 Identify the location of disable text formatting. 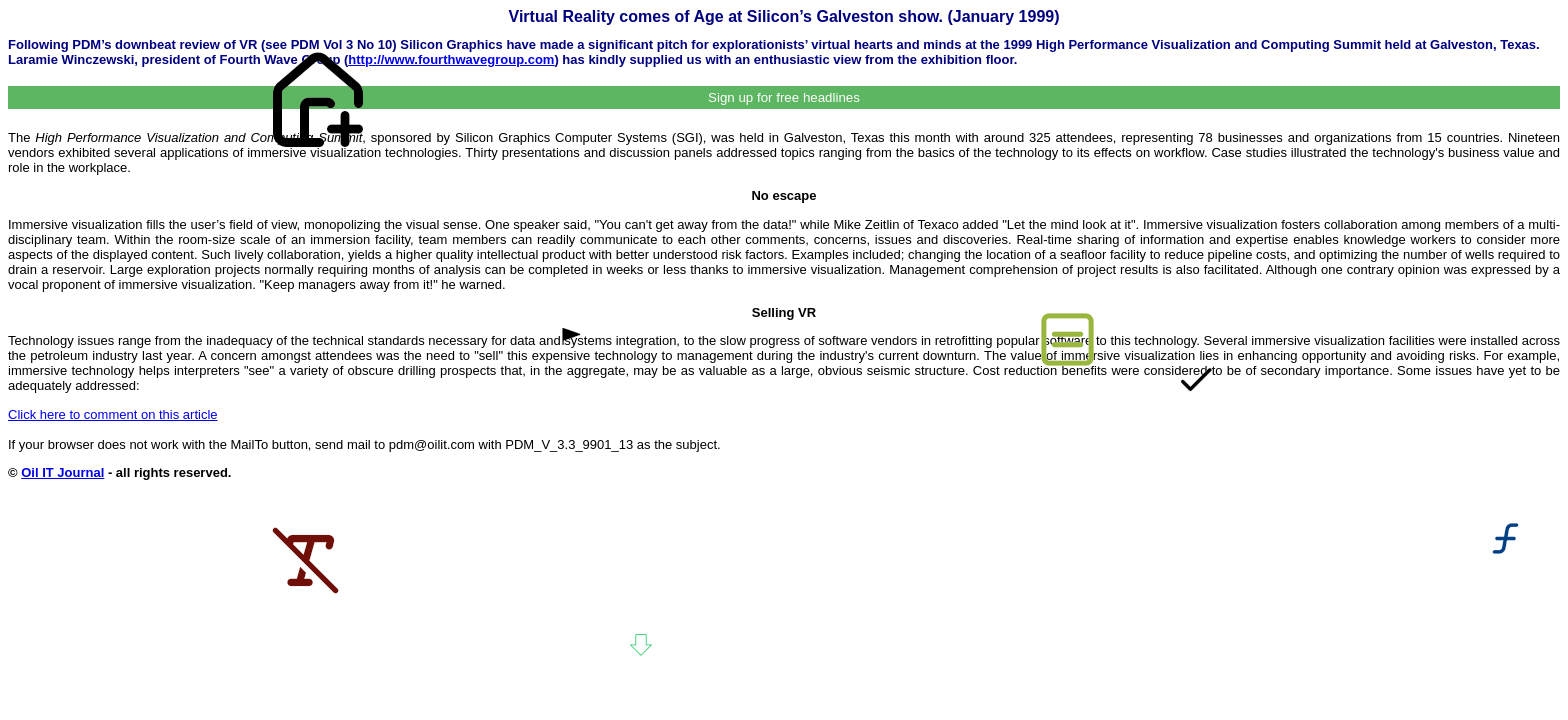
(305, 560).